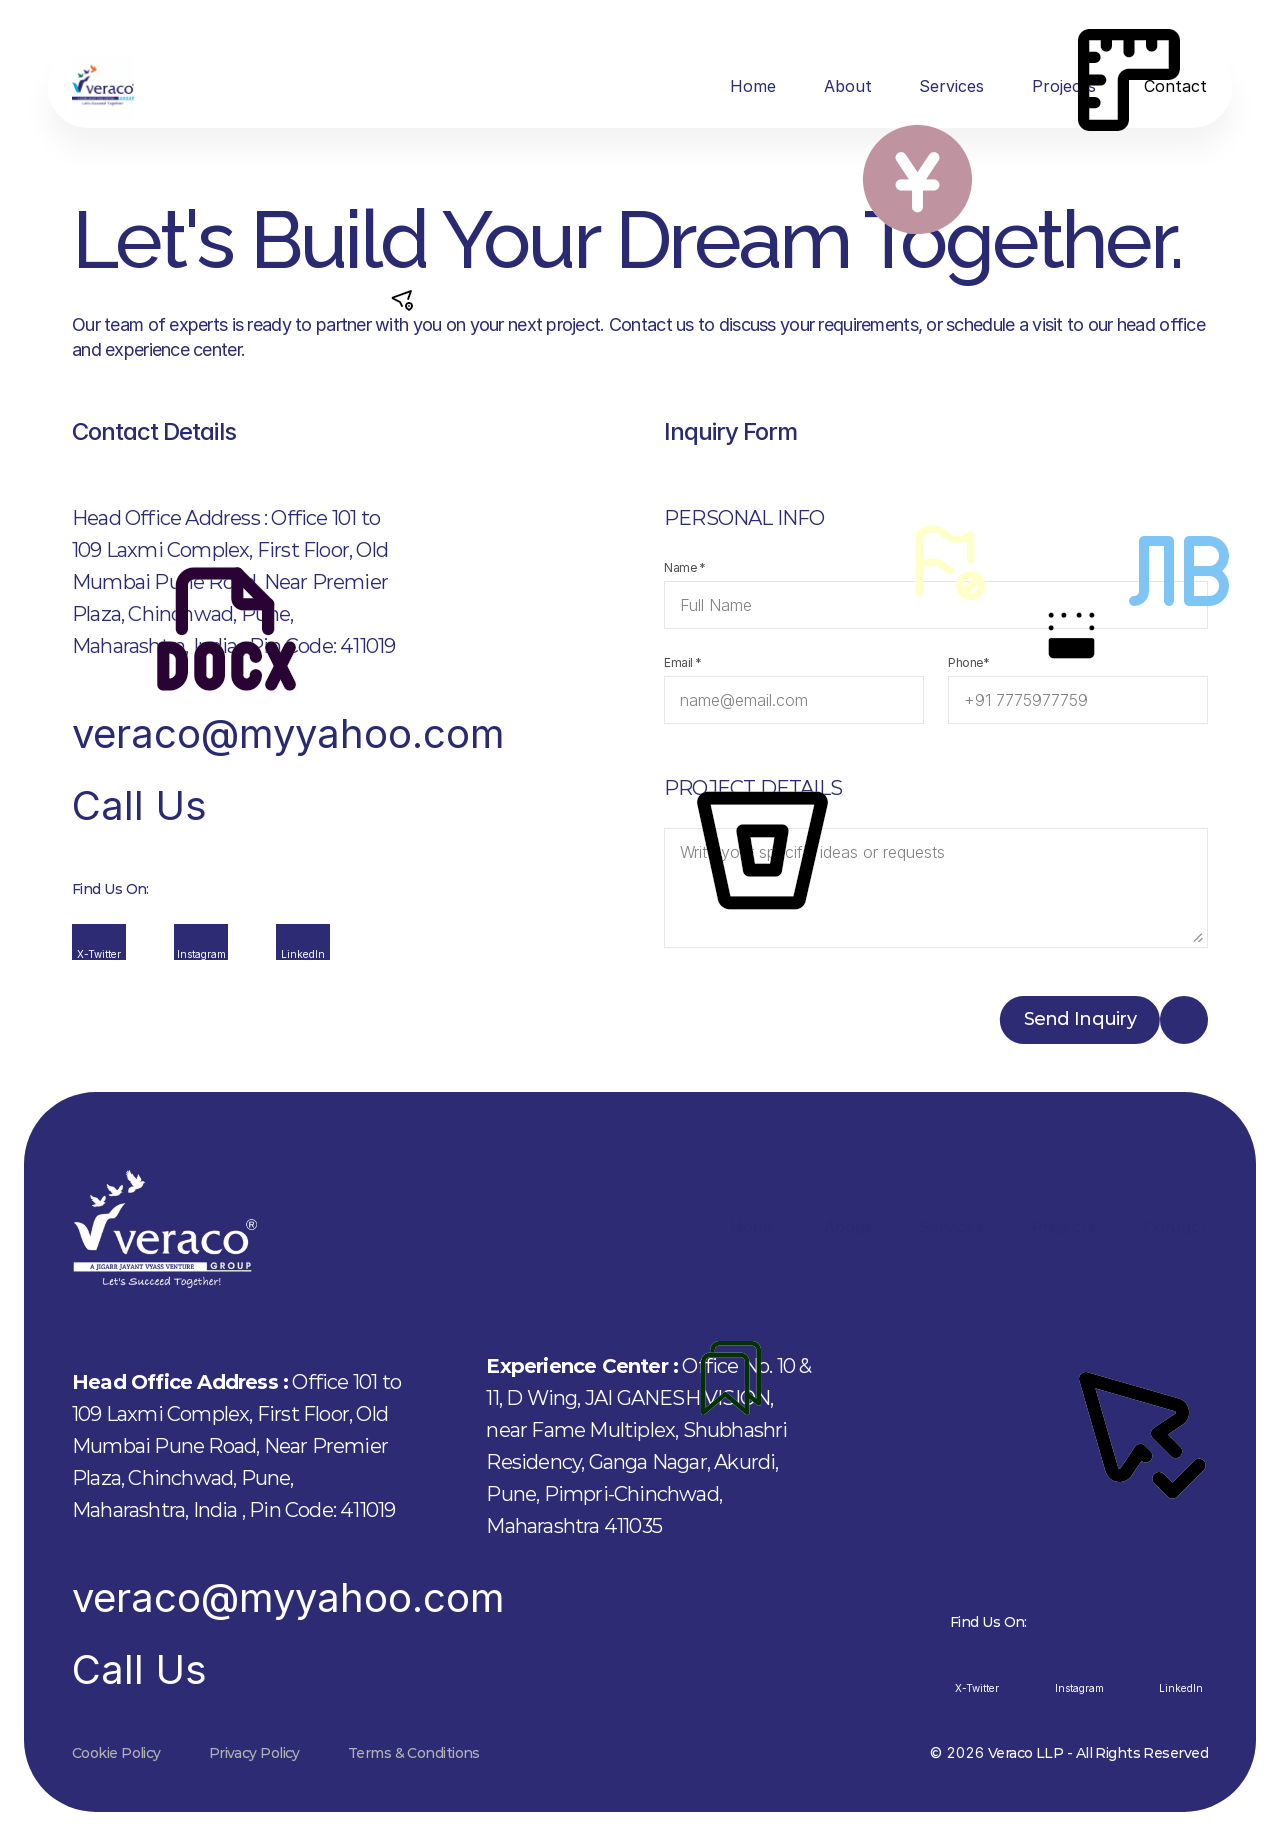 The height and width of the screenshot is (1836, 1280). Describe the element at coordinates (1179, 571) in the screenshot. I see `indicates Kyrgyzstani som currency` at that location.